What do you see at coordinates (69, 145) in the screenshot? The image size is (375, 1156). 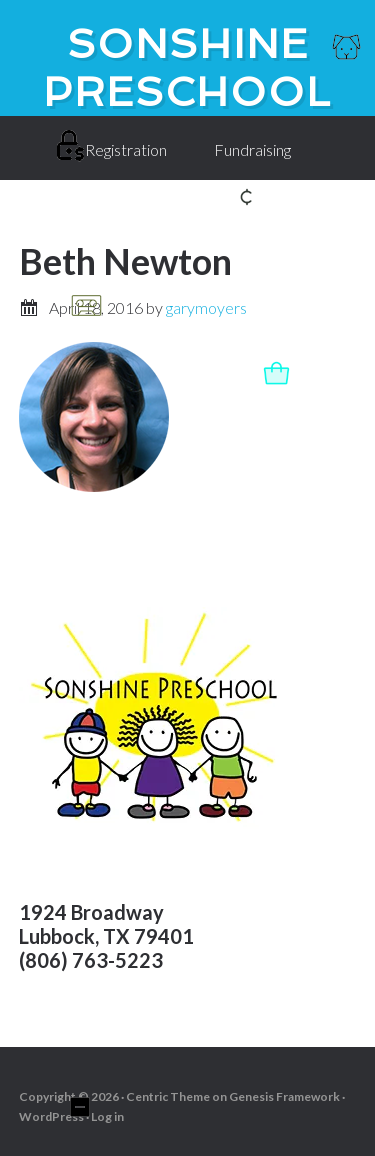 I see `secure payment or transaction` at bounding box center [69, 145].